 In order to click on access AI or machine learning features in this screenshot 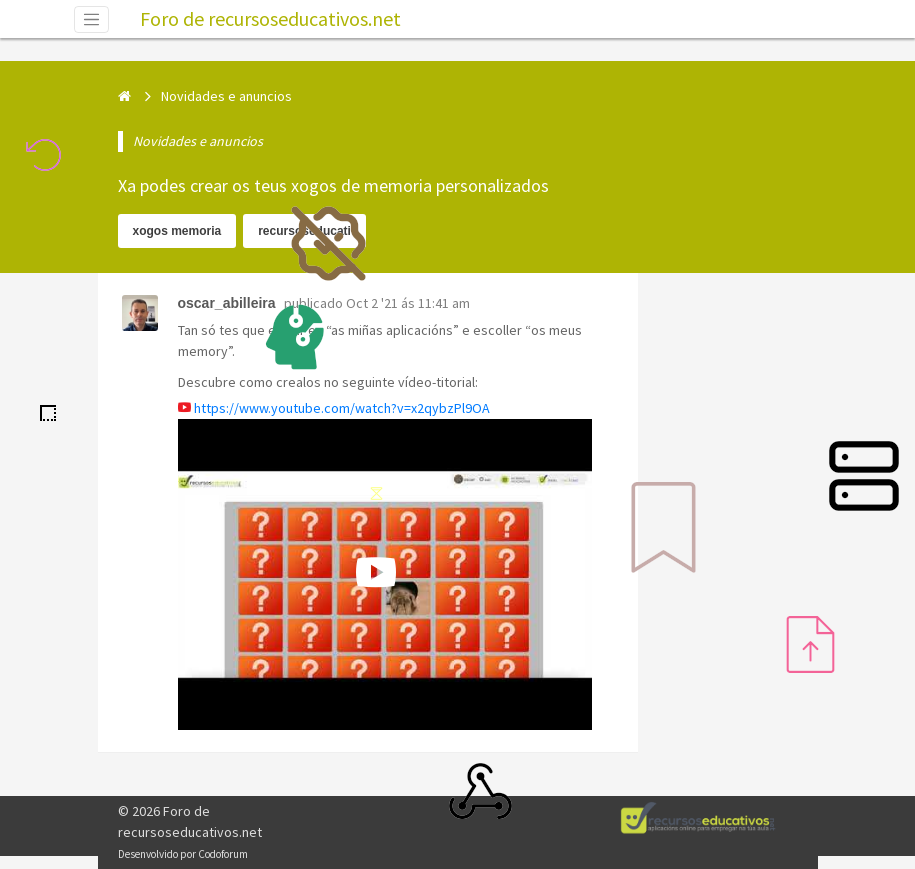, I will do `click(296, 337)`.